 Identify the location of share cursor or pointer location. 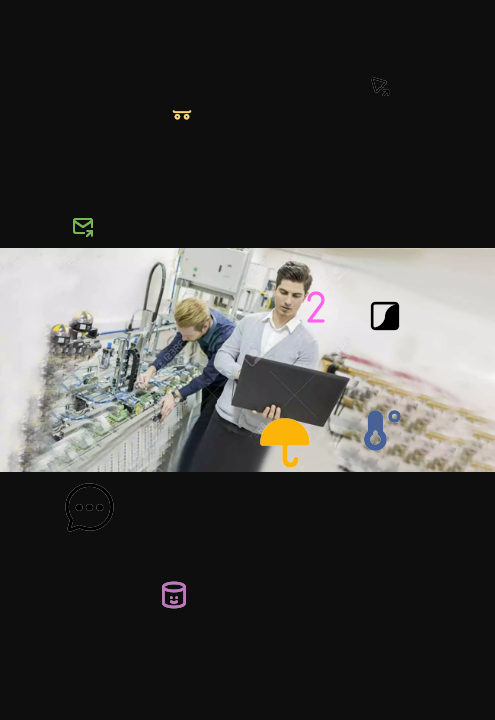
(379, 85).